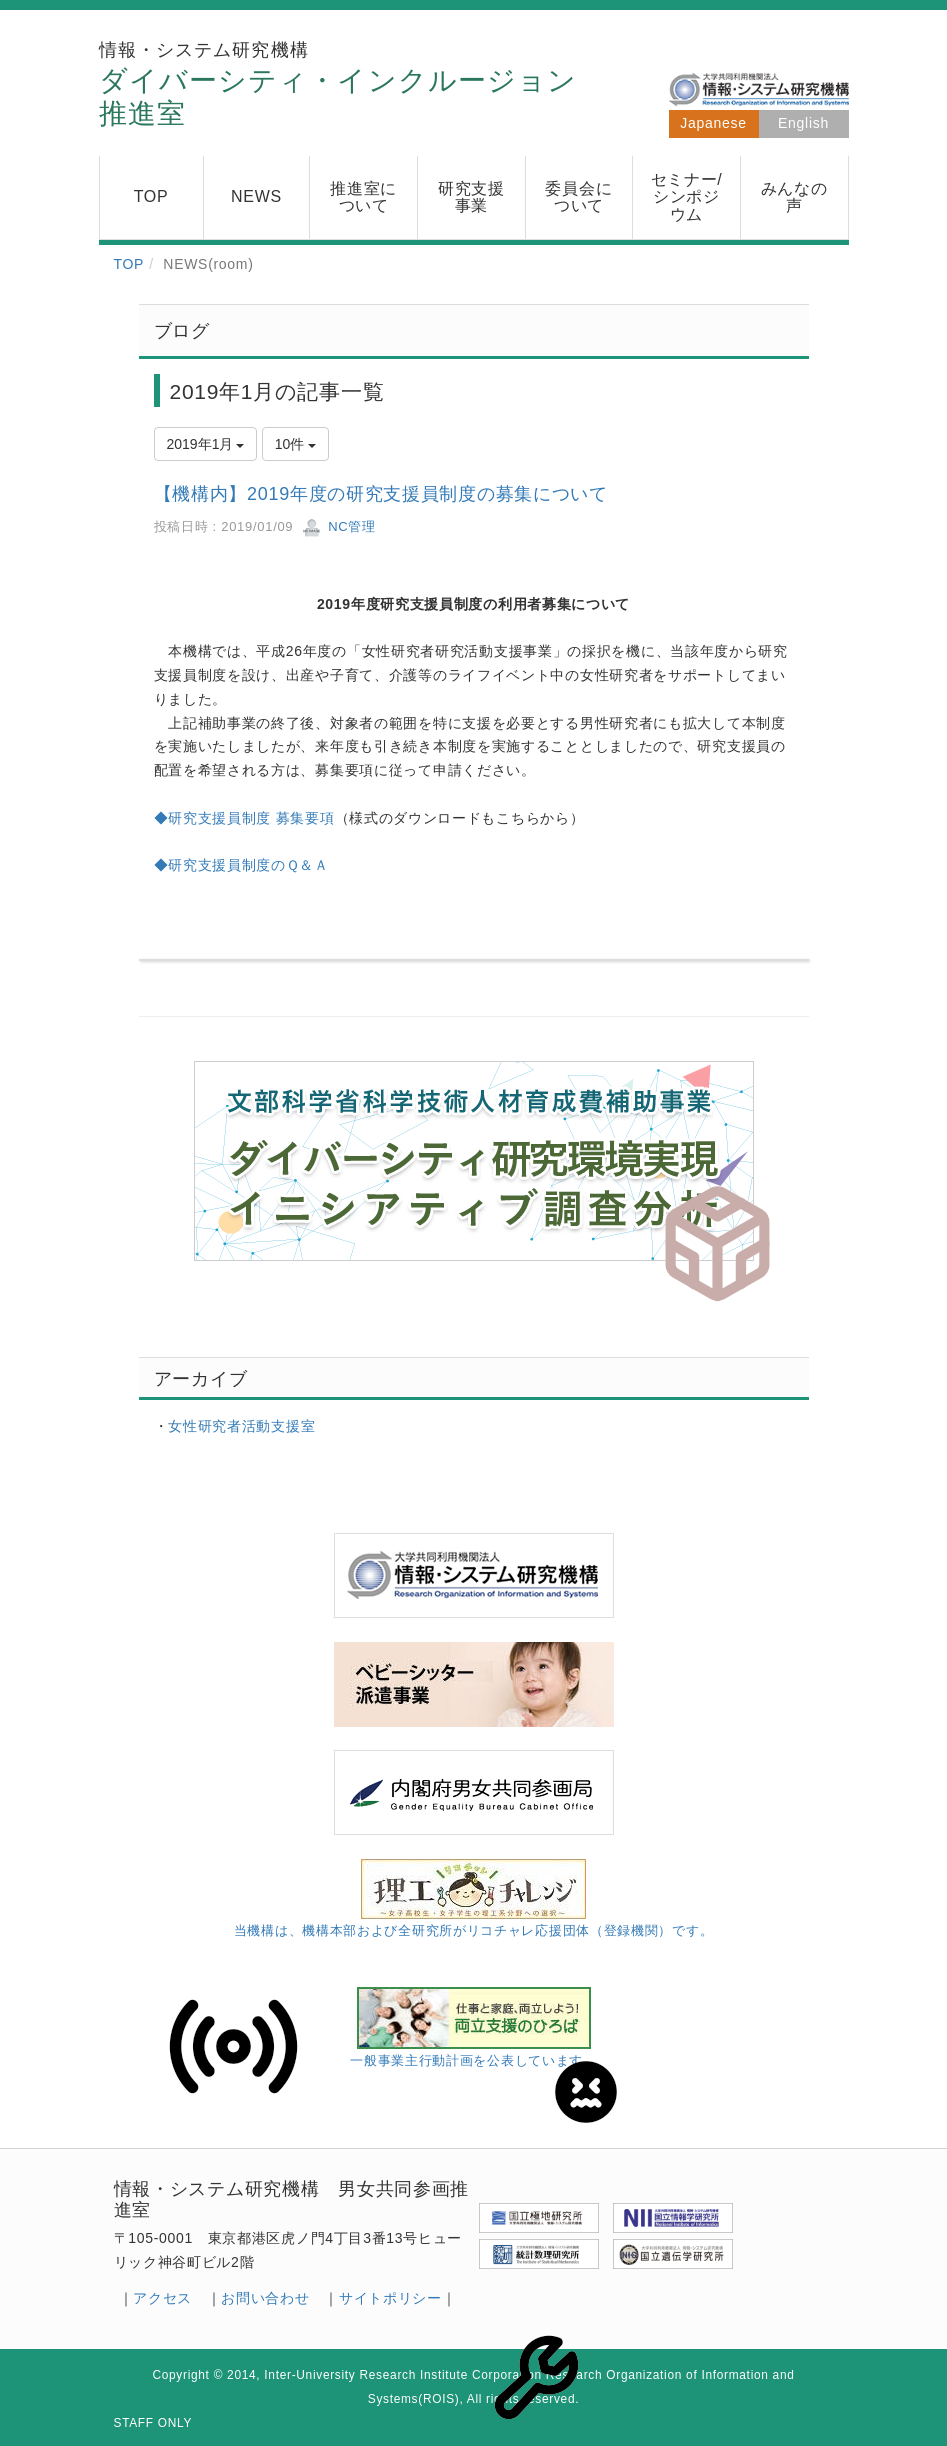 The width and height of the screenshot is (947, 2446). What do you see at coordinates (536, 2377) in the screenshot?
I see `access settings or configuration options` at bounding box center [536, 2377].